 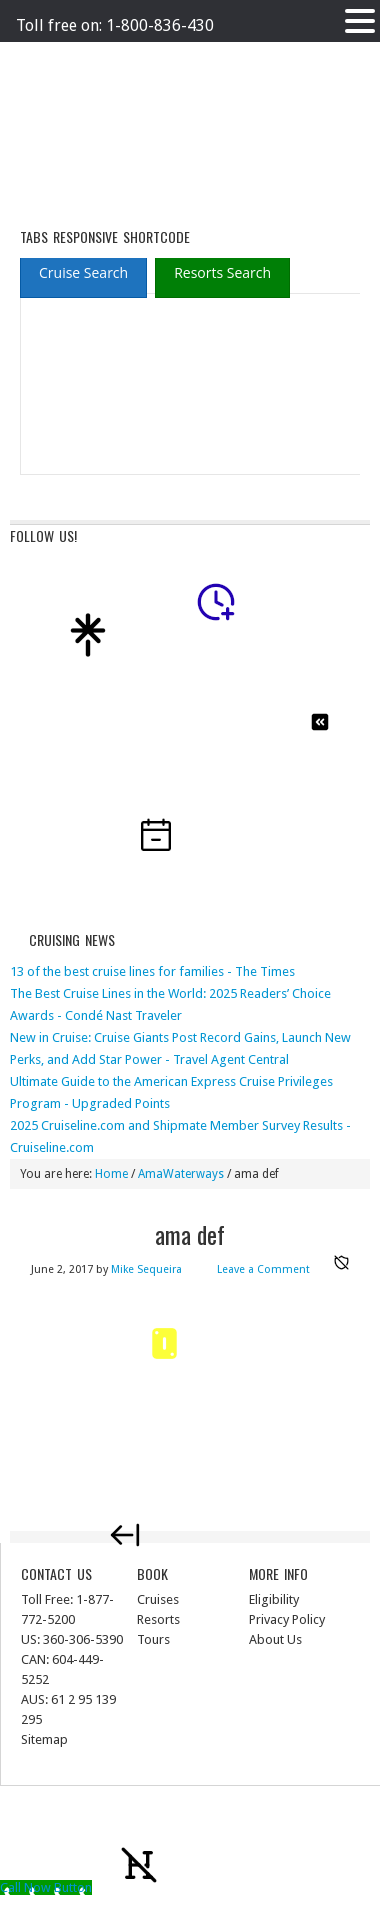 I want to click on ace of clubs playing card, so click(x=164, y=1343).